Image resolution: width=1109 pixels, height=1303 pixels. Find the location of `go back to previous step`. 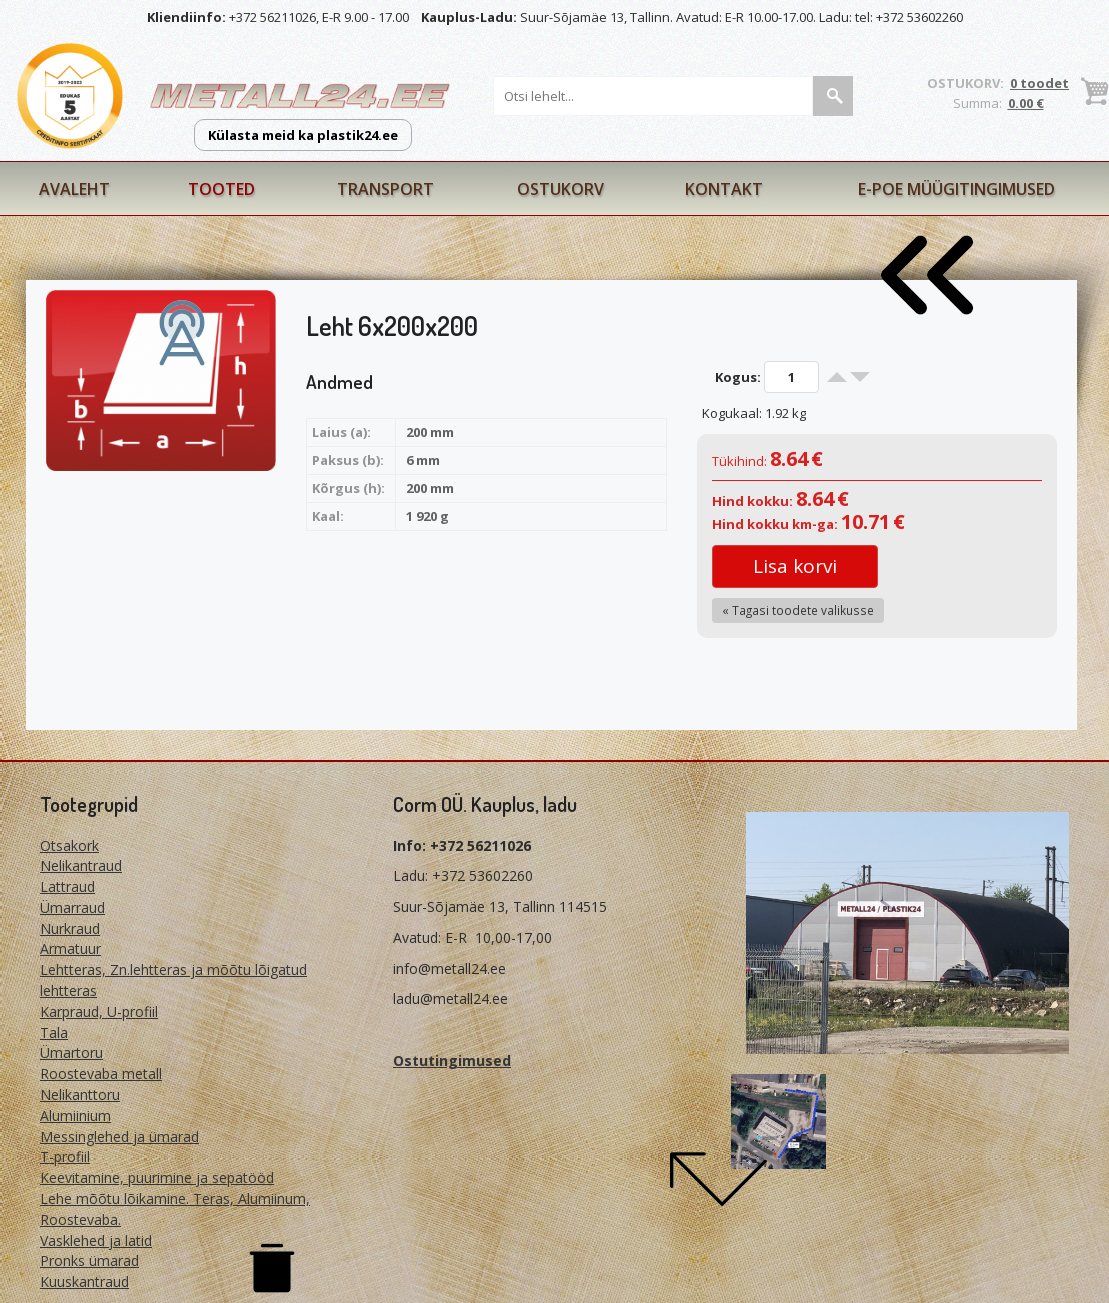

go back to previous step is located at coordinates (718, 1175).